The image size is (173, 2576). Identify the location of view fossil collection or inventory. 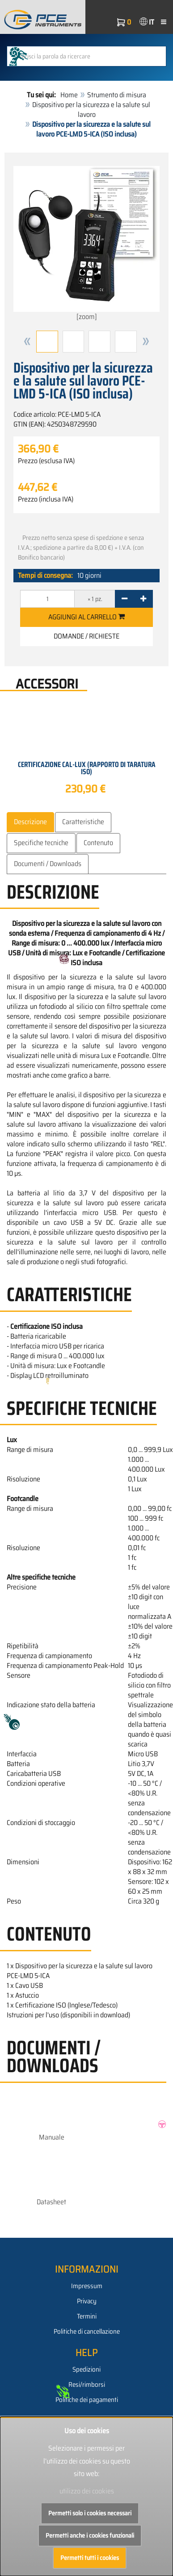
(64, 959).